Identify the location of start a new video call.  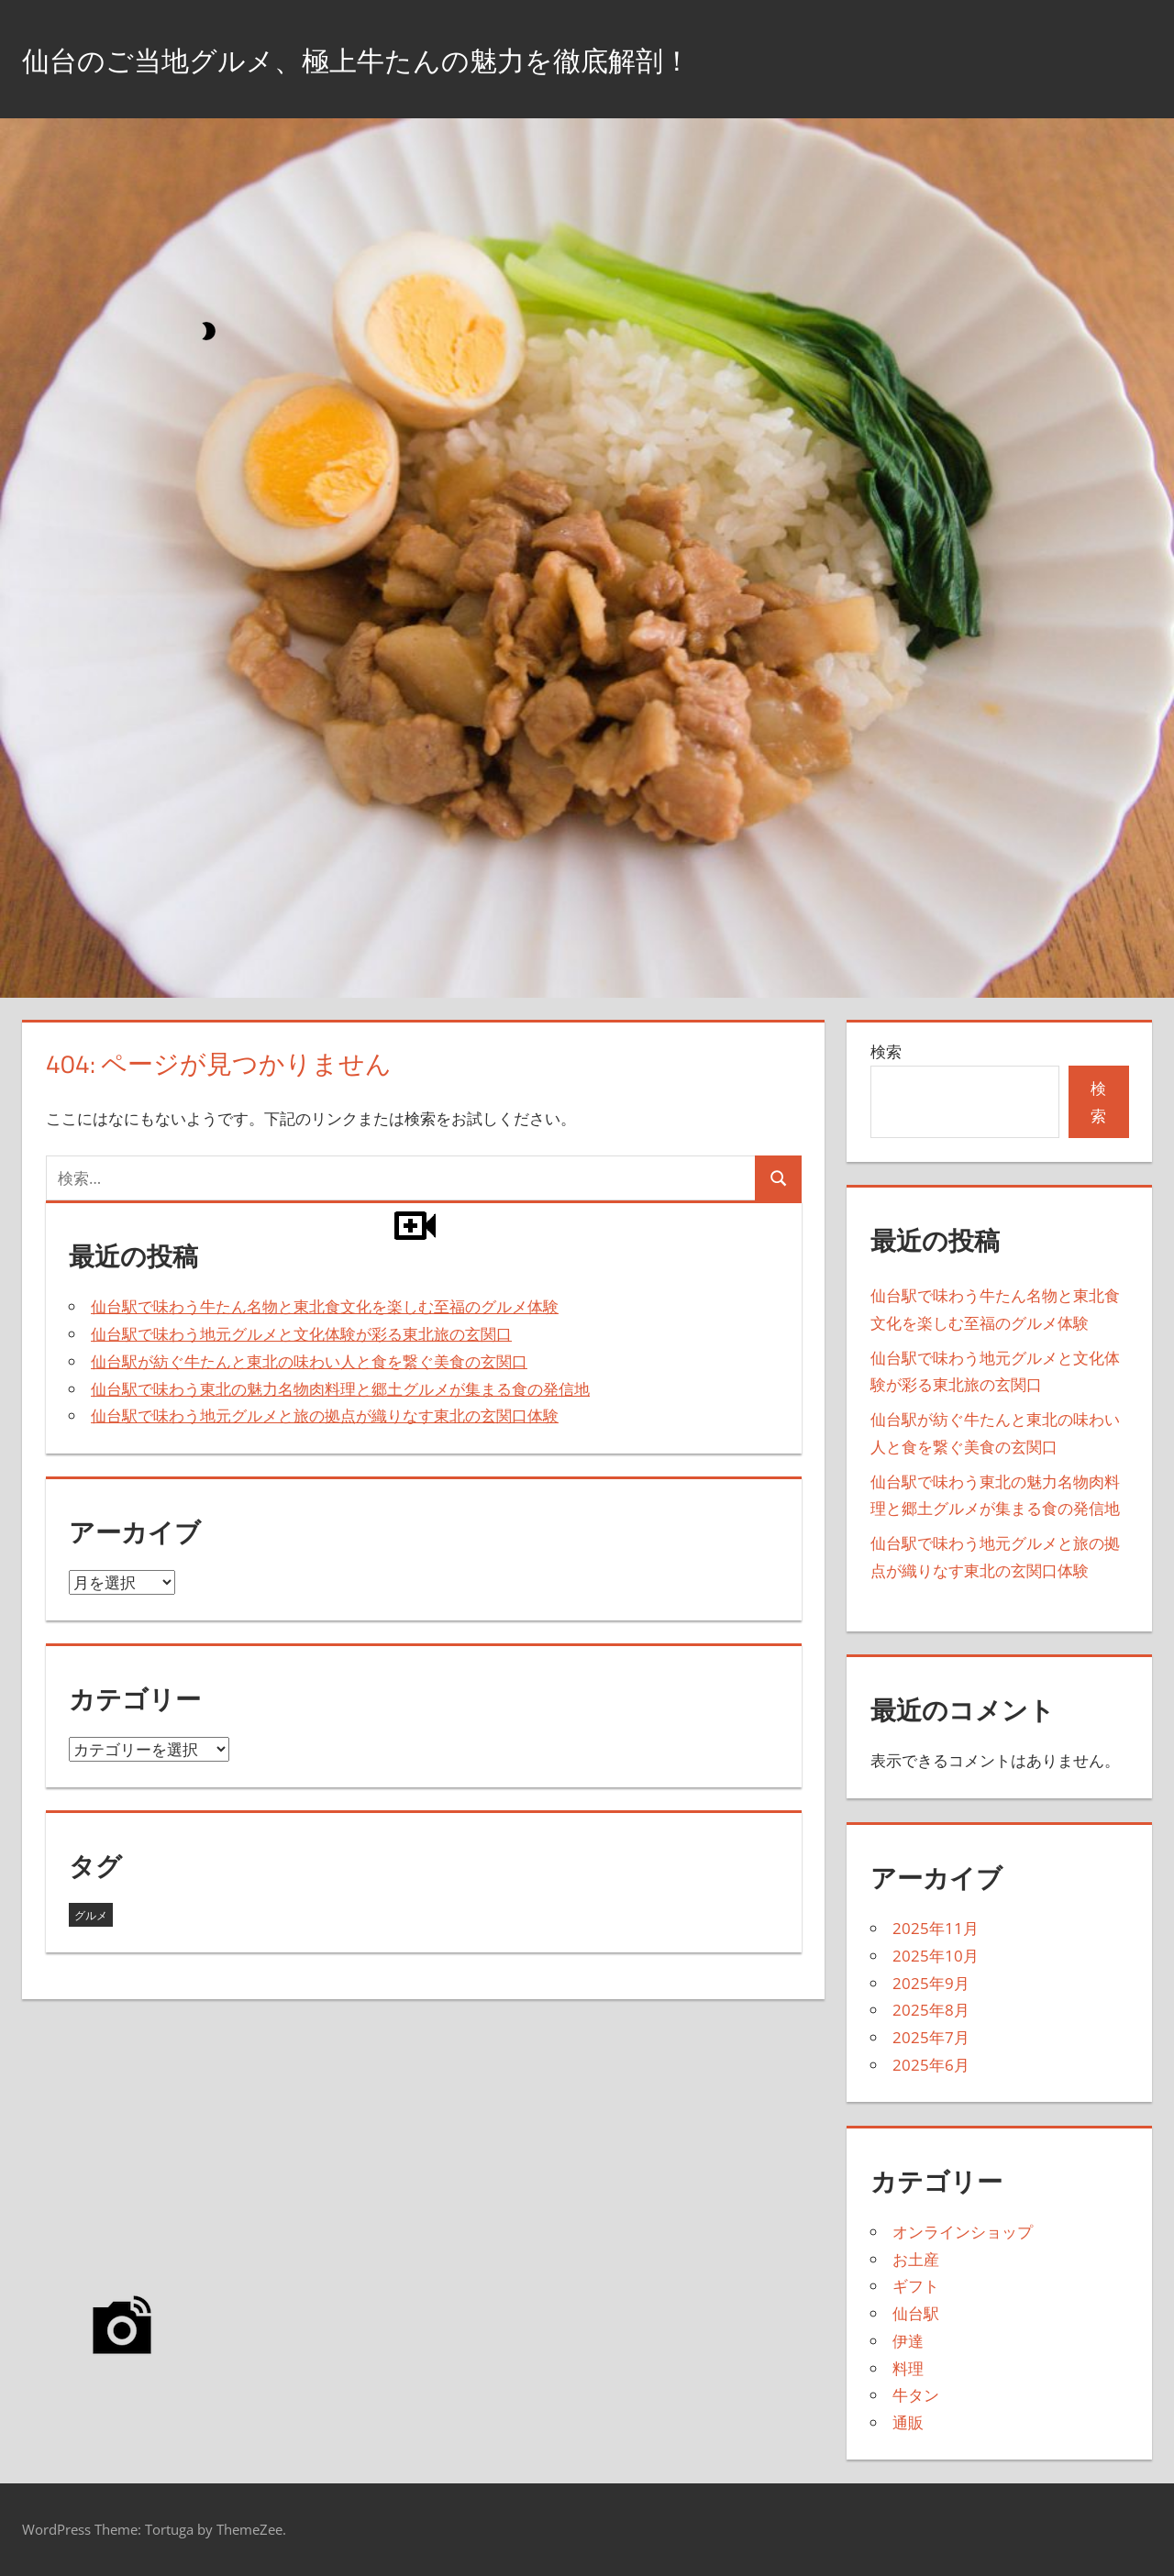
(415, 1225).